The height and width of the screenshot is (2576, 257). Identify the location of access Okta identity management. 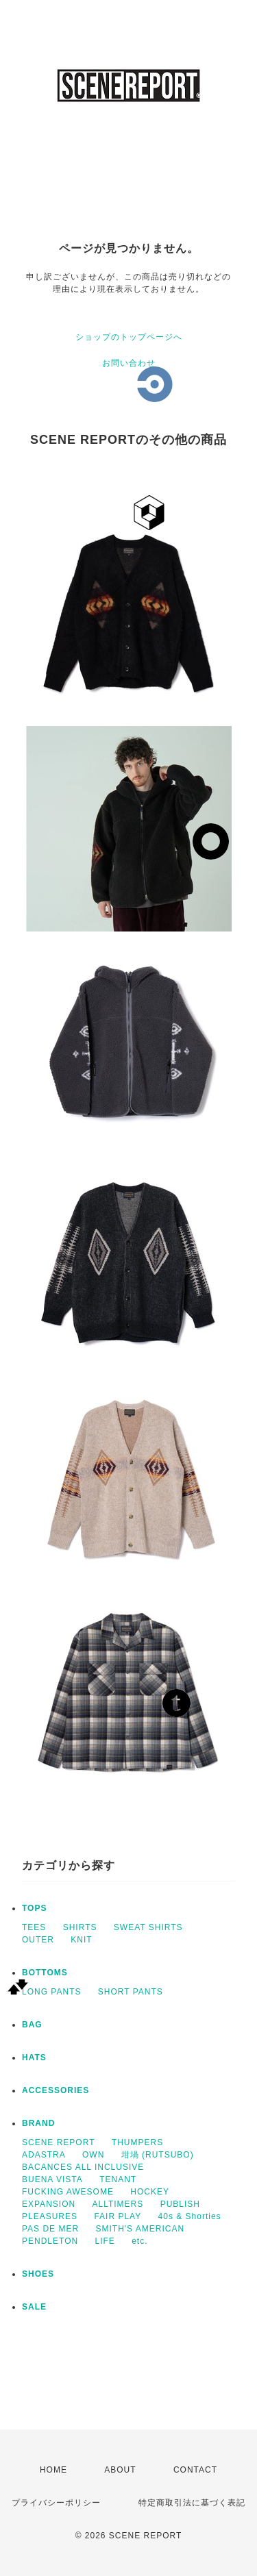
(210, 841).